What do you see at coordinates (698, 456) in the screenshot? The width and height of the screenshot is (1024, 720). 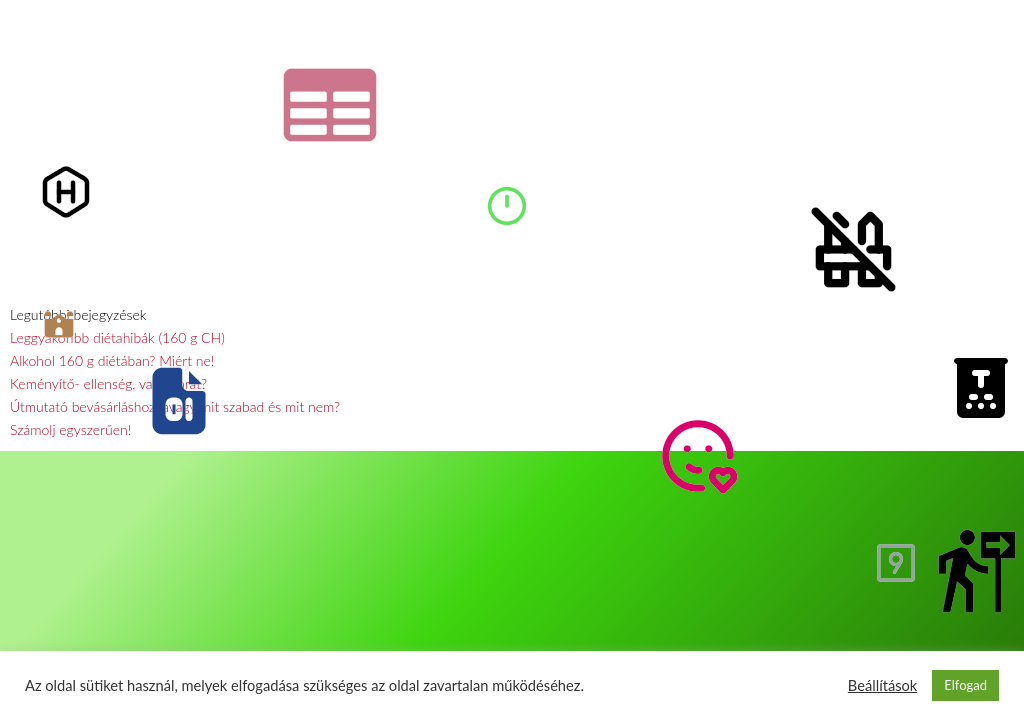 I see `react with love or affection` at bounding box center [698, 456].